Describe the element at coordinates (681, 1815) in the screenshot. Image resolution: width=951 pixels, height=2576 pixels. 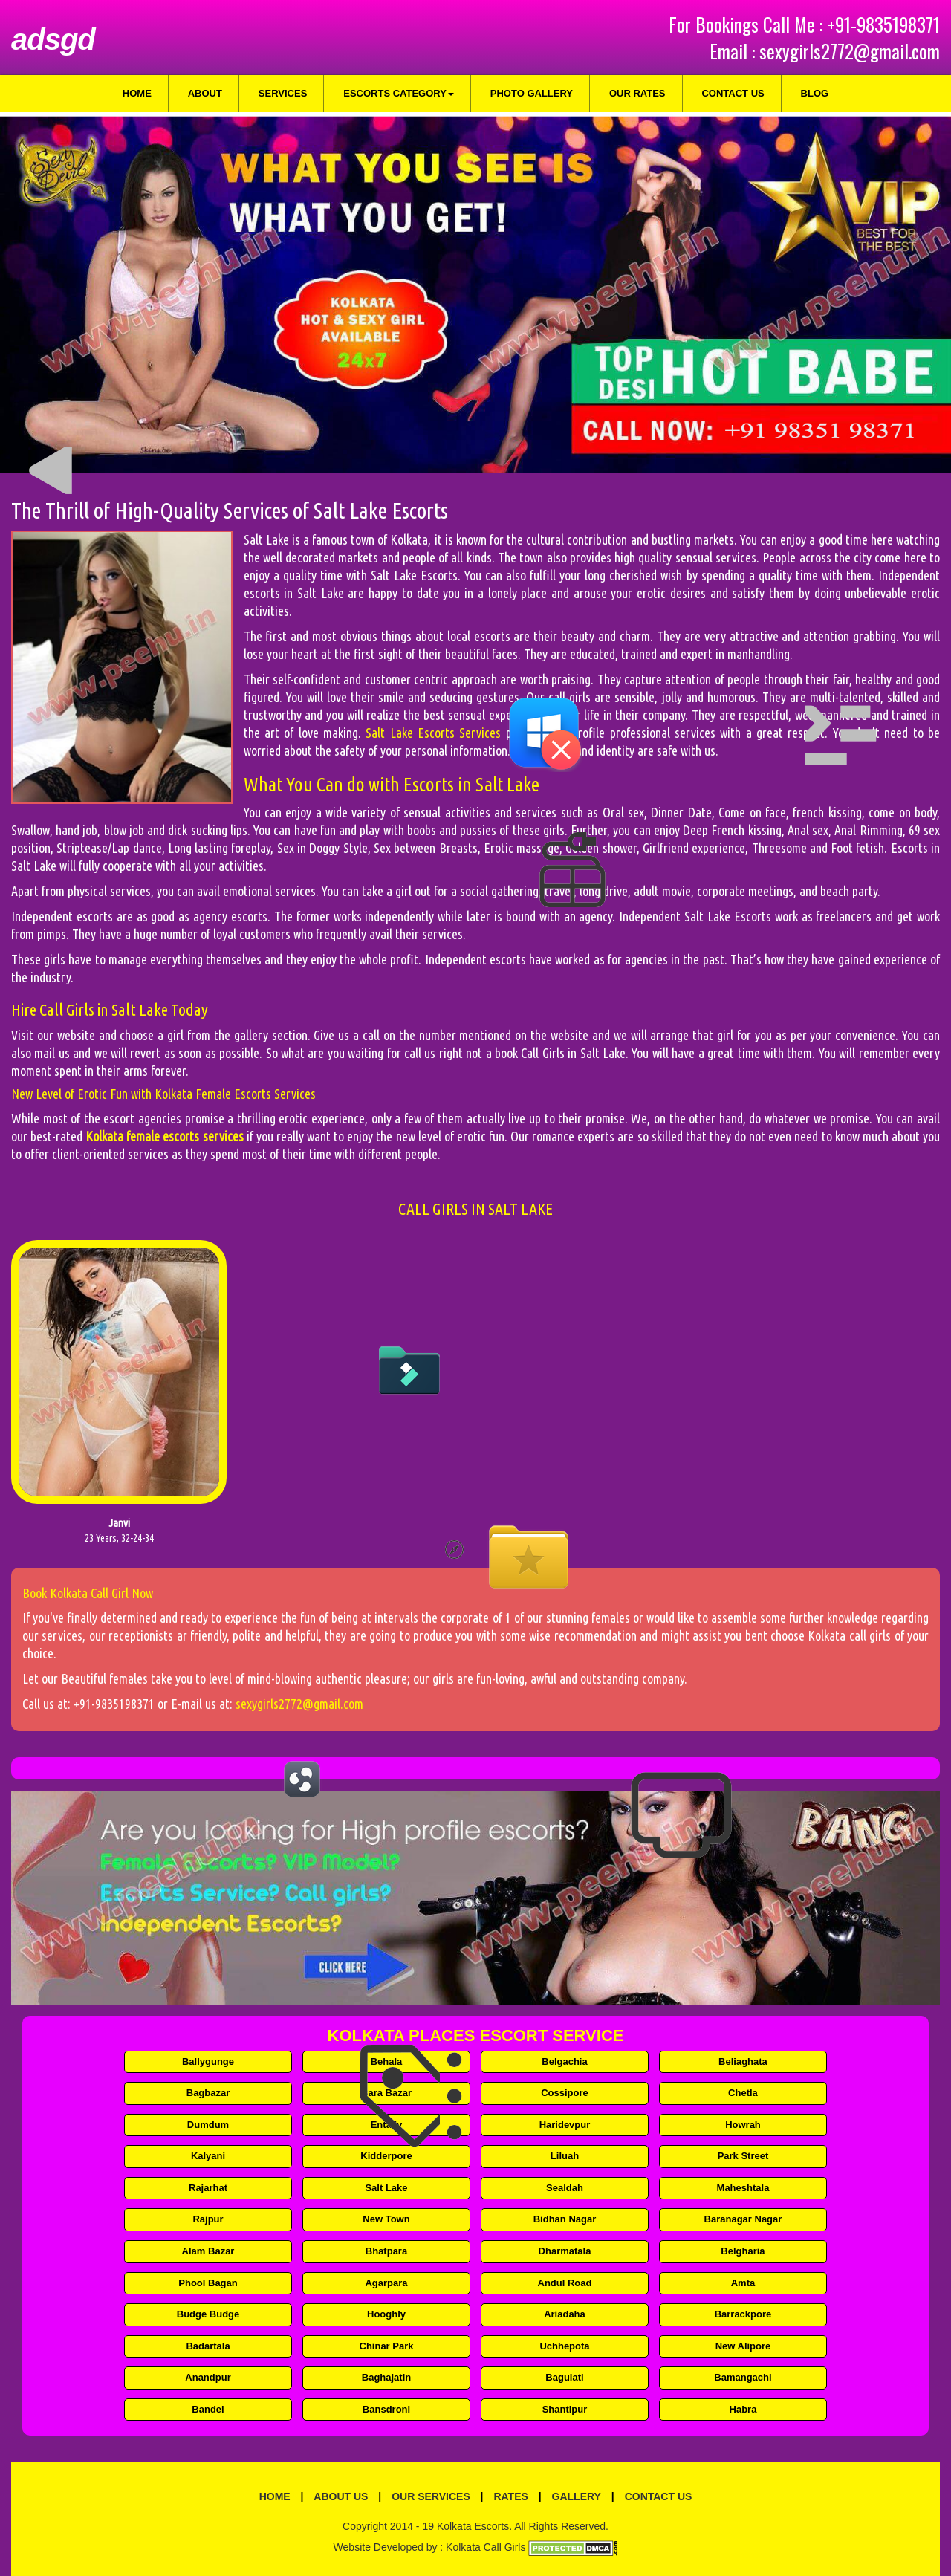
I see `access network or system preferences` at that location.